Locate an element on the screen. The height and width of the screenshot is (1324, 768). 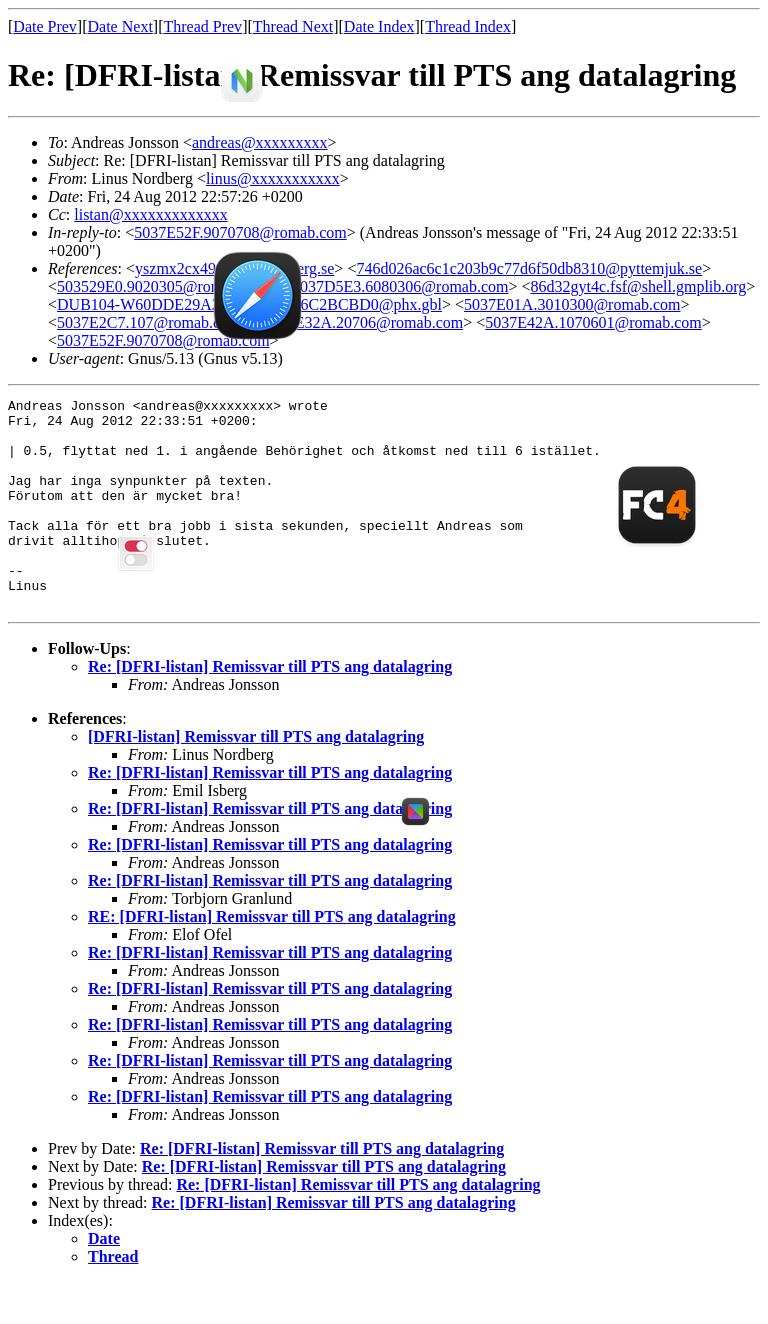
open gnome tweaks settings is located at coordinates (136, 553).